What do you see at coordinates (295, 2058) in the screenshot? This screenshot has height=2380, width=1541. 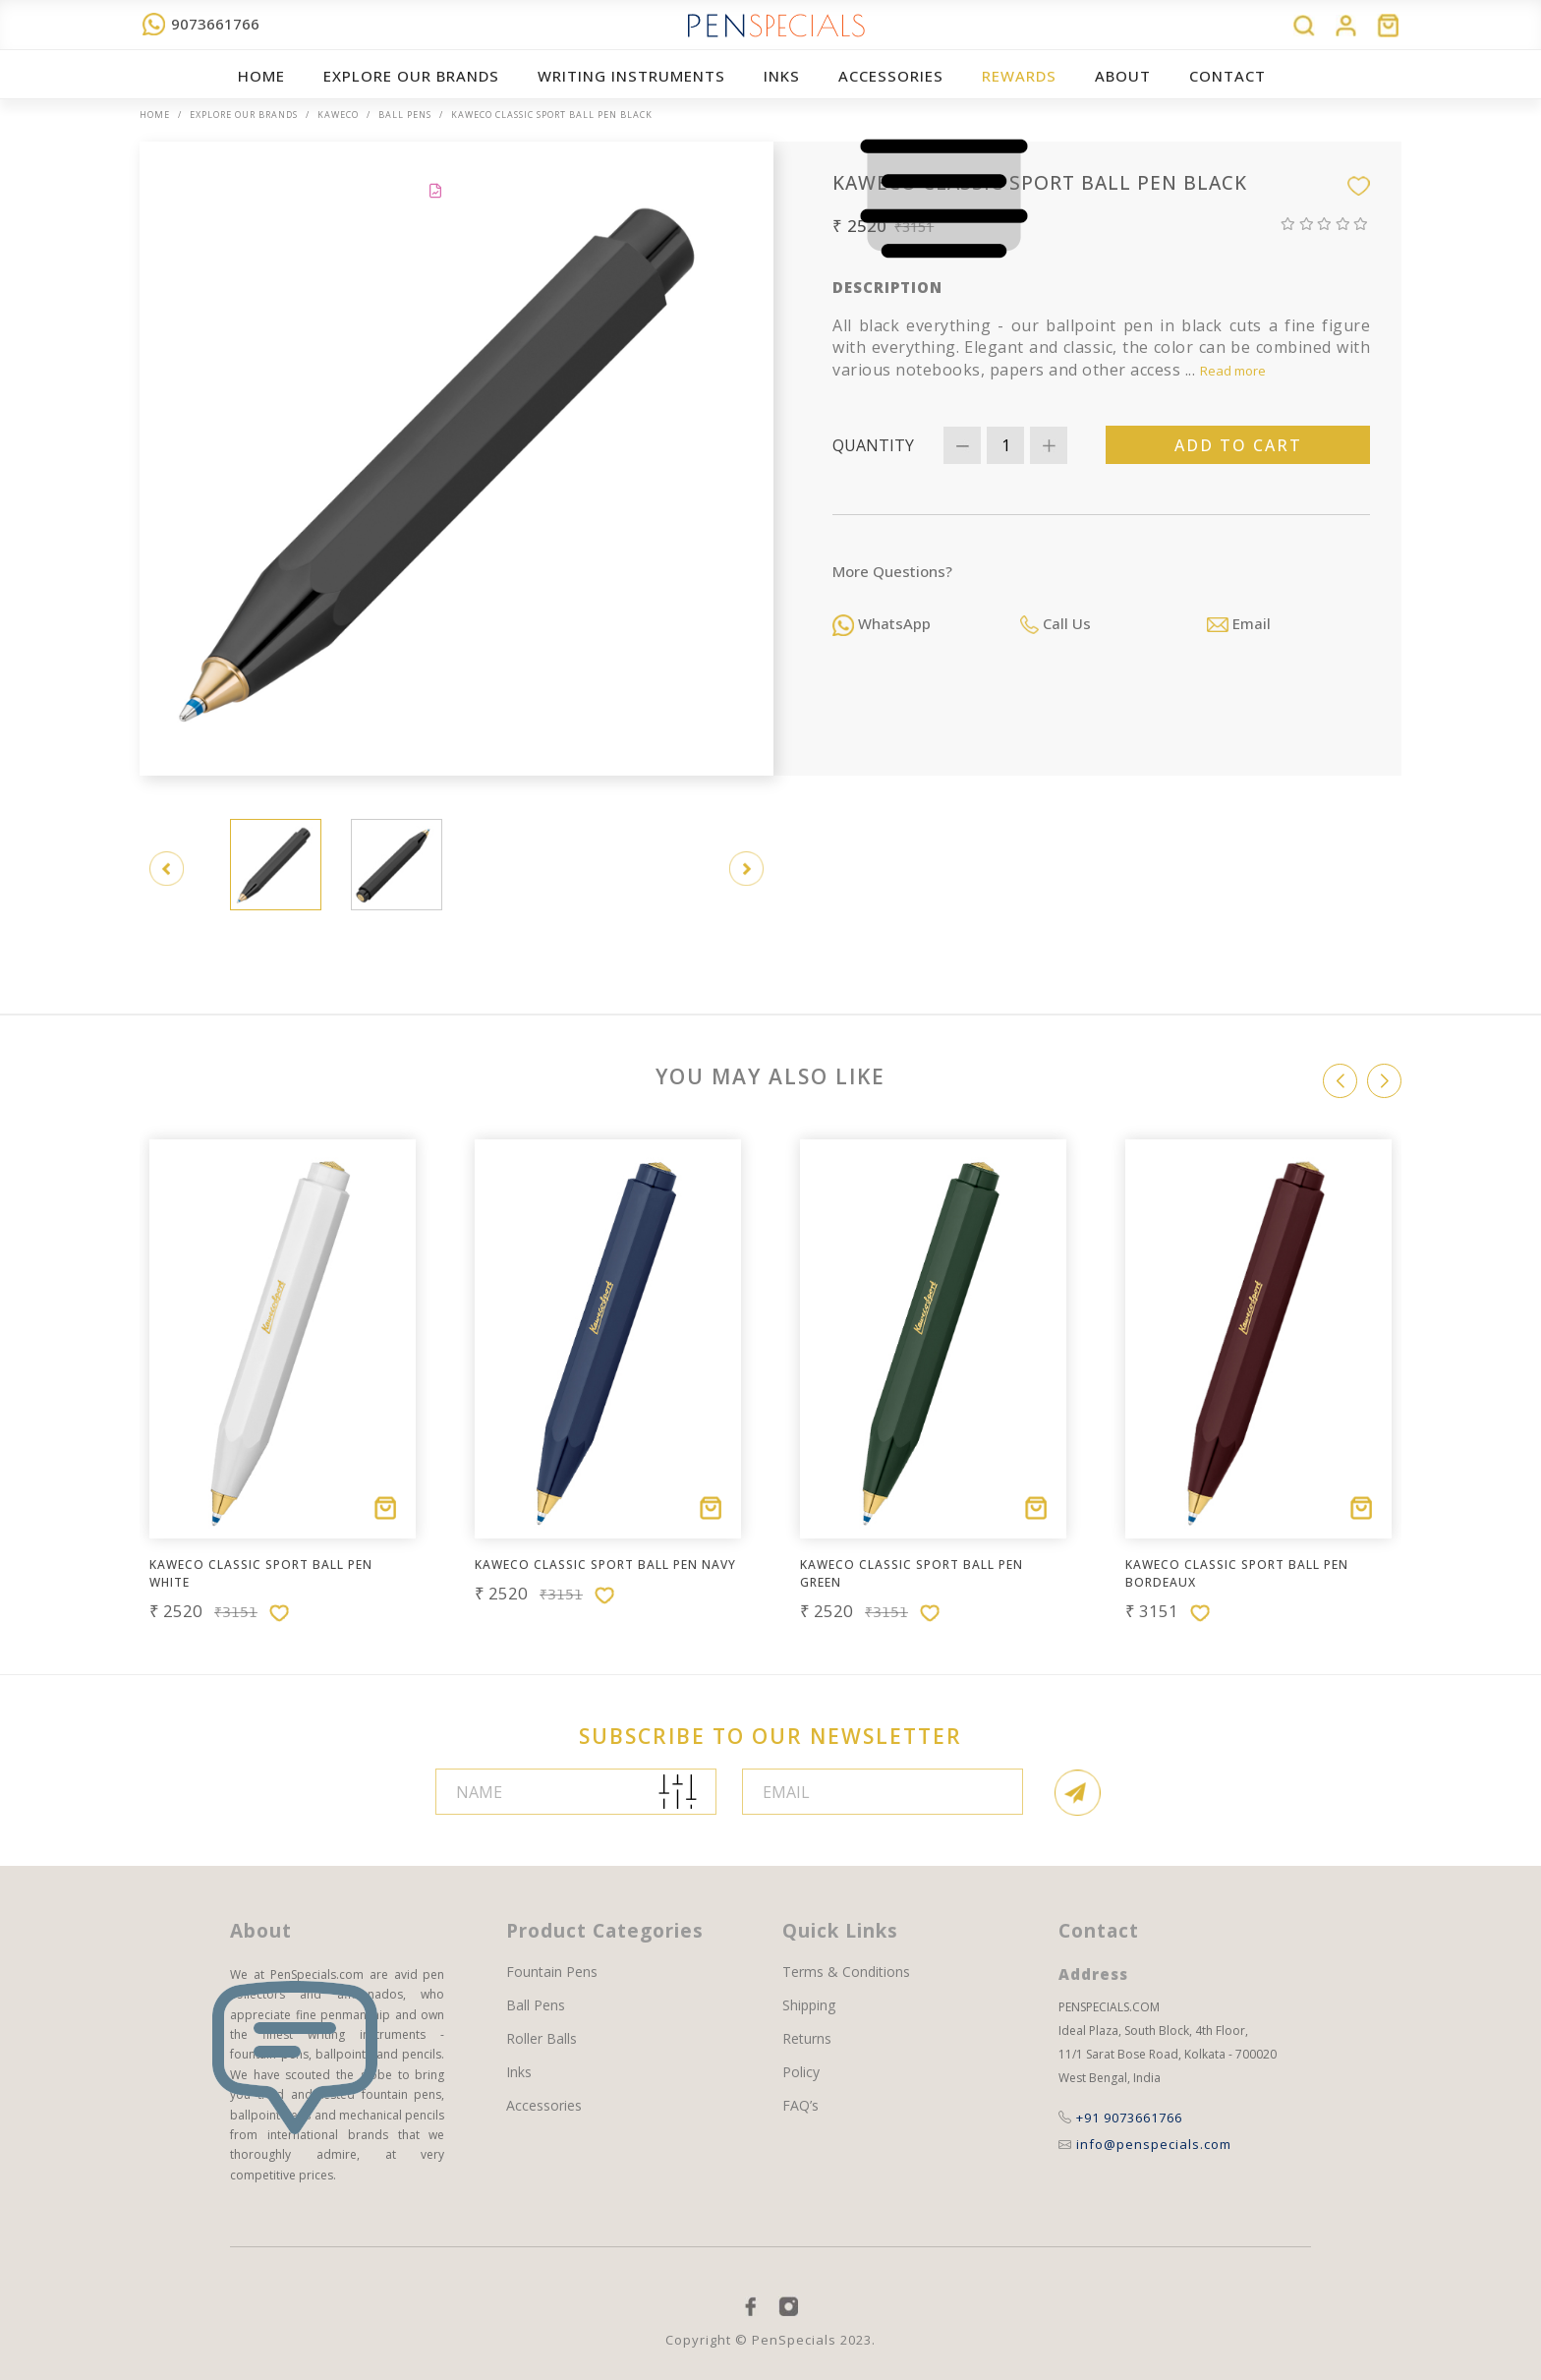 I see `open chat or messaging` at bounding box center [295, 2058].